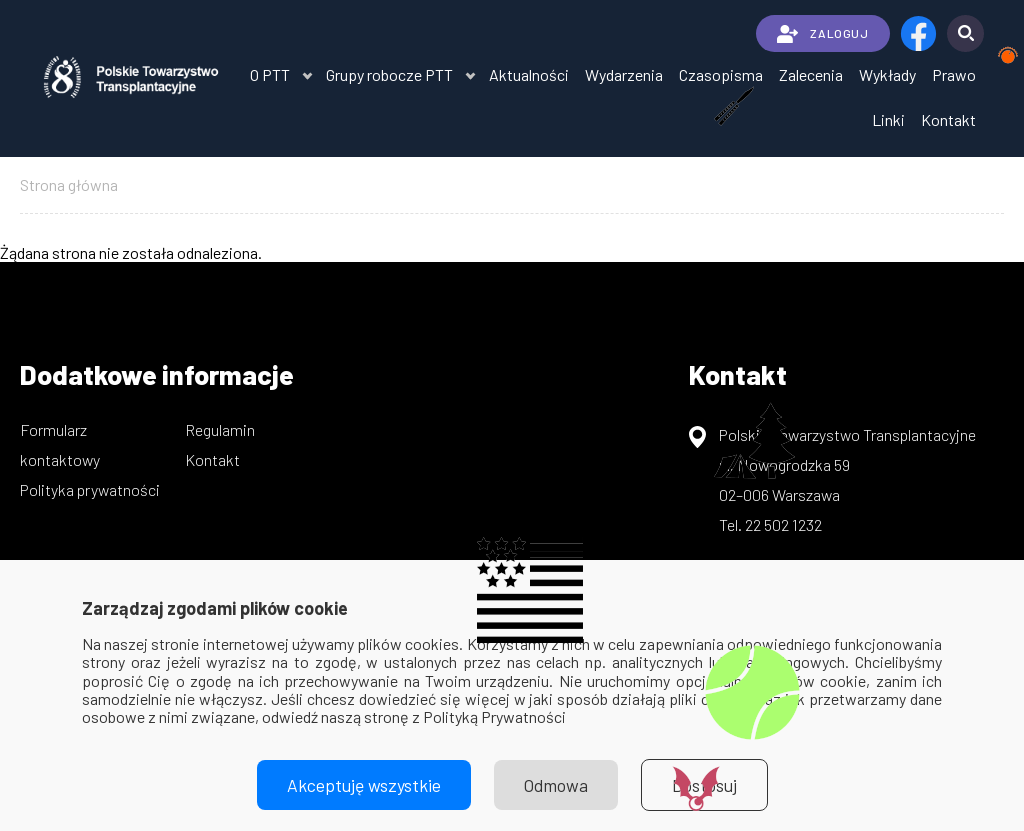 This screenshot has height=831, width=1024. What do you see at coordinates (1008, 55) in the screenshot?
I see `adjust volume or settings level` at bounding box center [1008, 55].